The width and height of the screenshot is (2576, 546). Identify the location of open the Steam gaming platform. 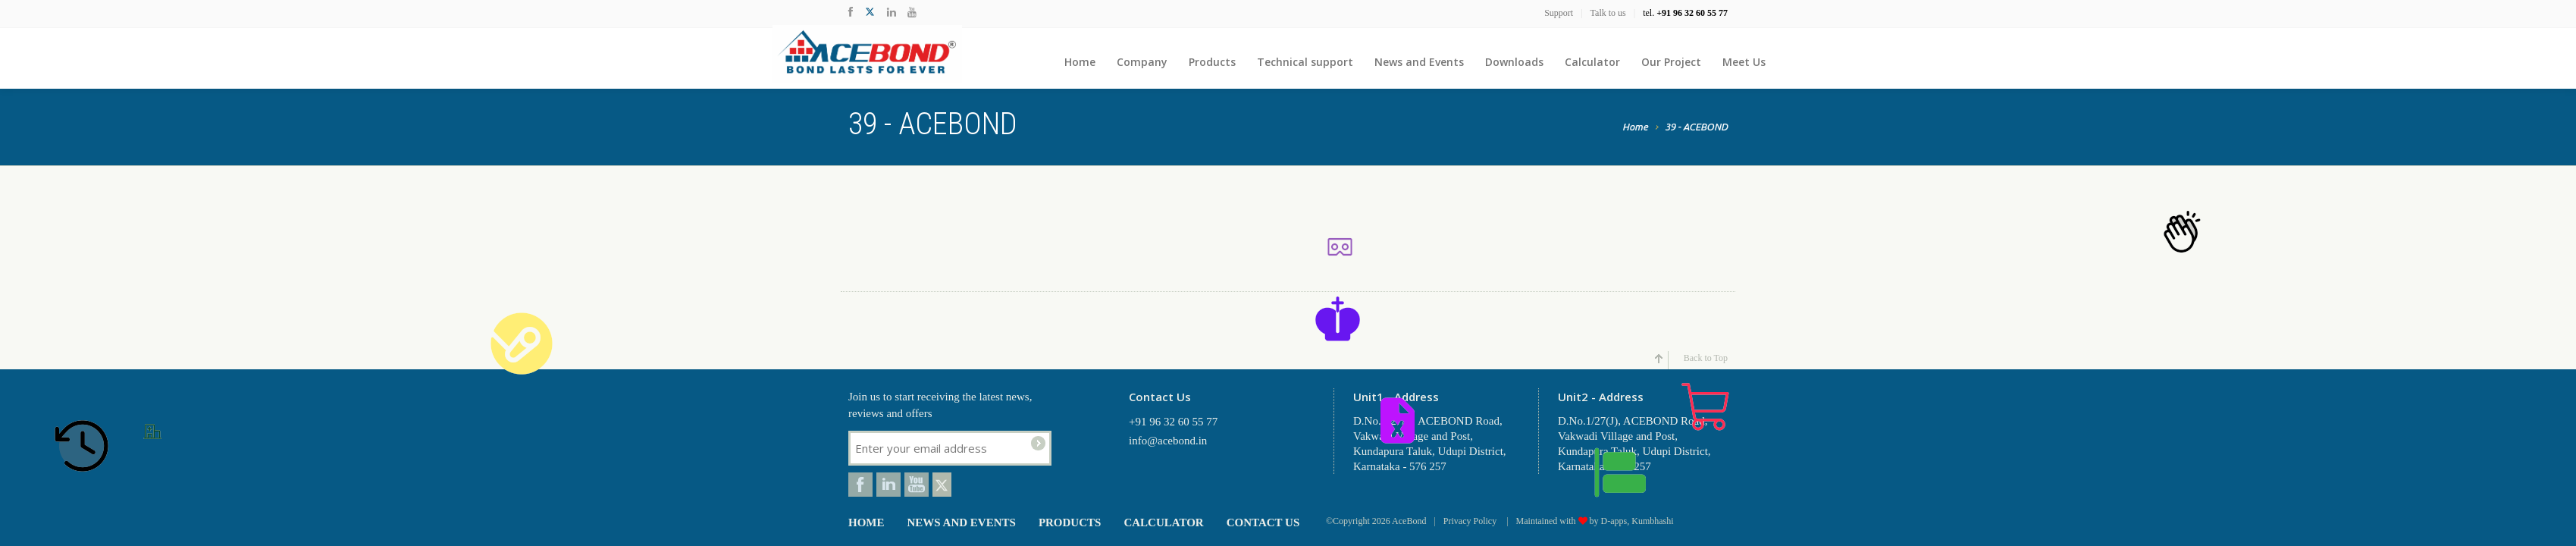
(522, 344).